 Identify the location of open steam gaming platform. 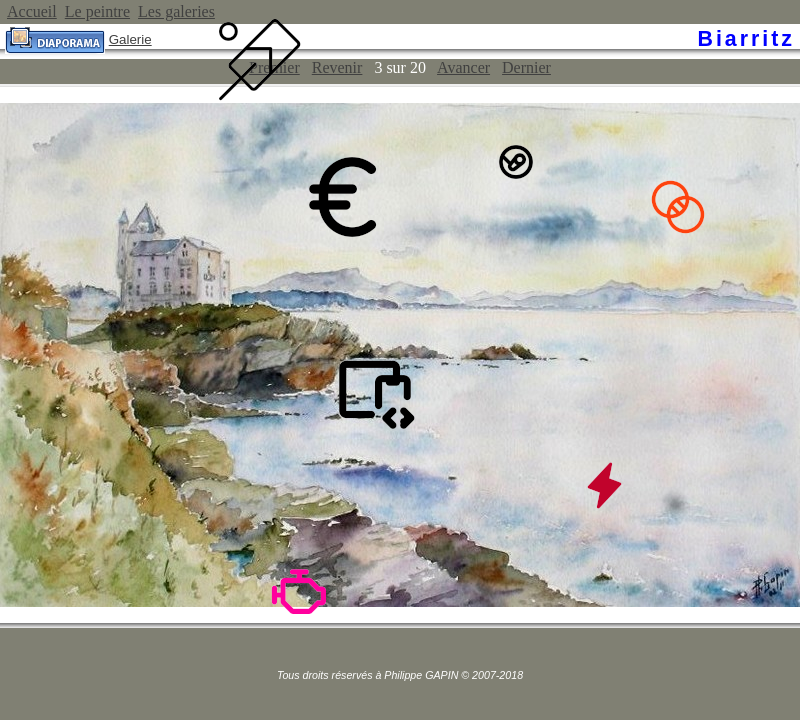
(516, 162).